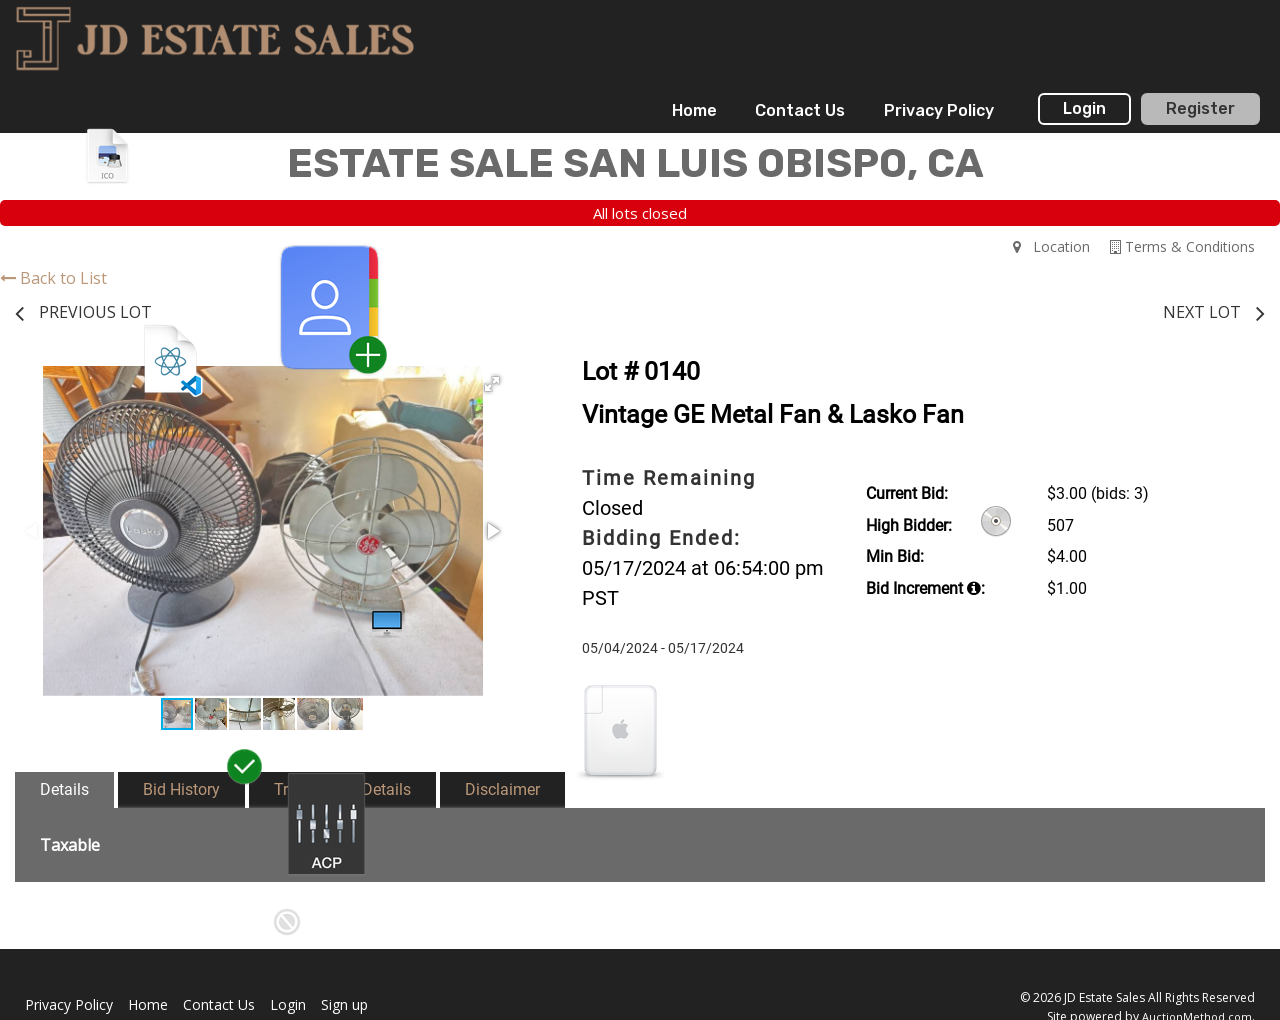 This screenshot has height=1020, width=1280. What do you see at coordinates (326, 826) in the screenshot?
I see `open audio control panel settings` at bounding box center [326, 826].